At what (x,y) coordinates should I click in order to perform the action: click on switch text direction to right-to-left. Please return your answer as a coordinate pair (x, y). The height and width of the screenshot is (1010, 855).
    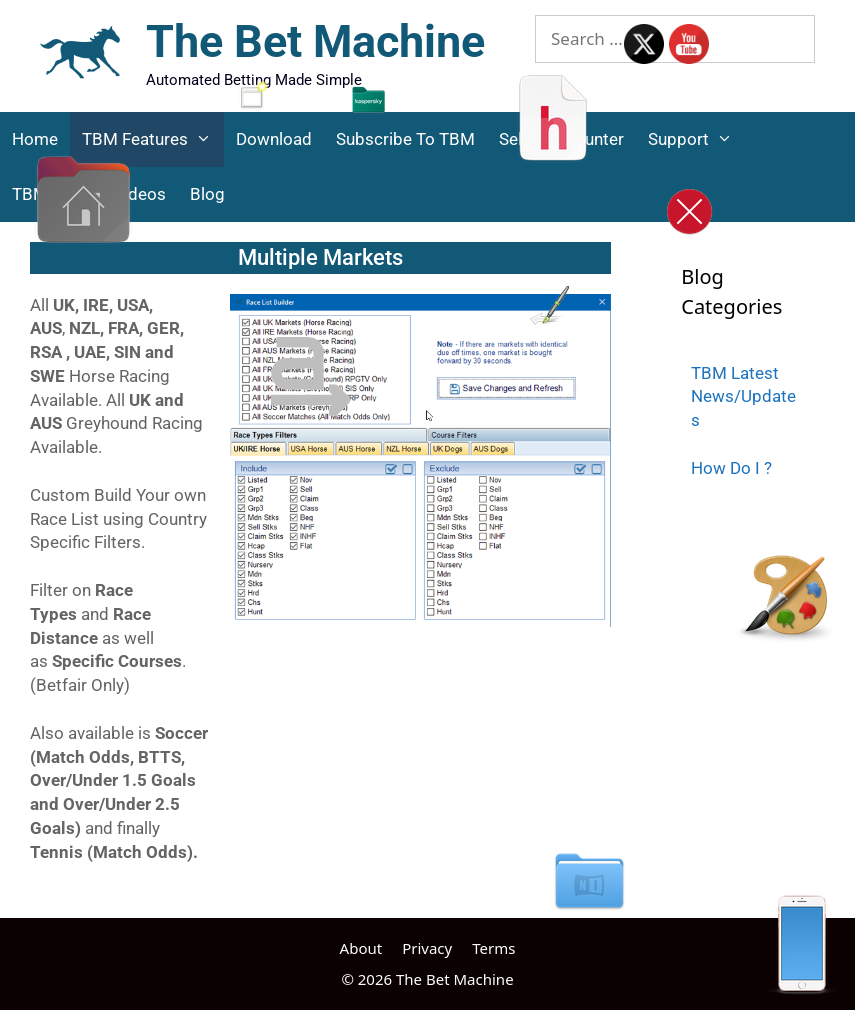
    Looking at the image, I should click on (549, 305).